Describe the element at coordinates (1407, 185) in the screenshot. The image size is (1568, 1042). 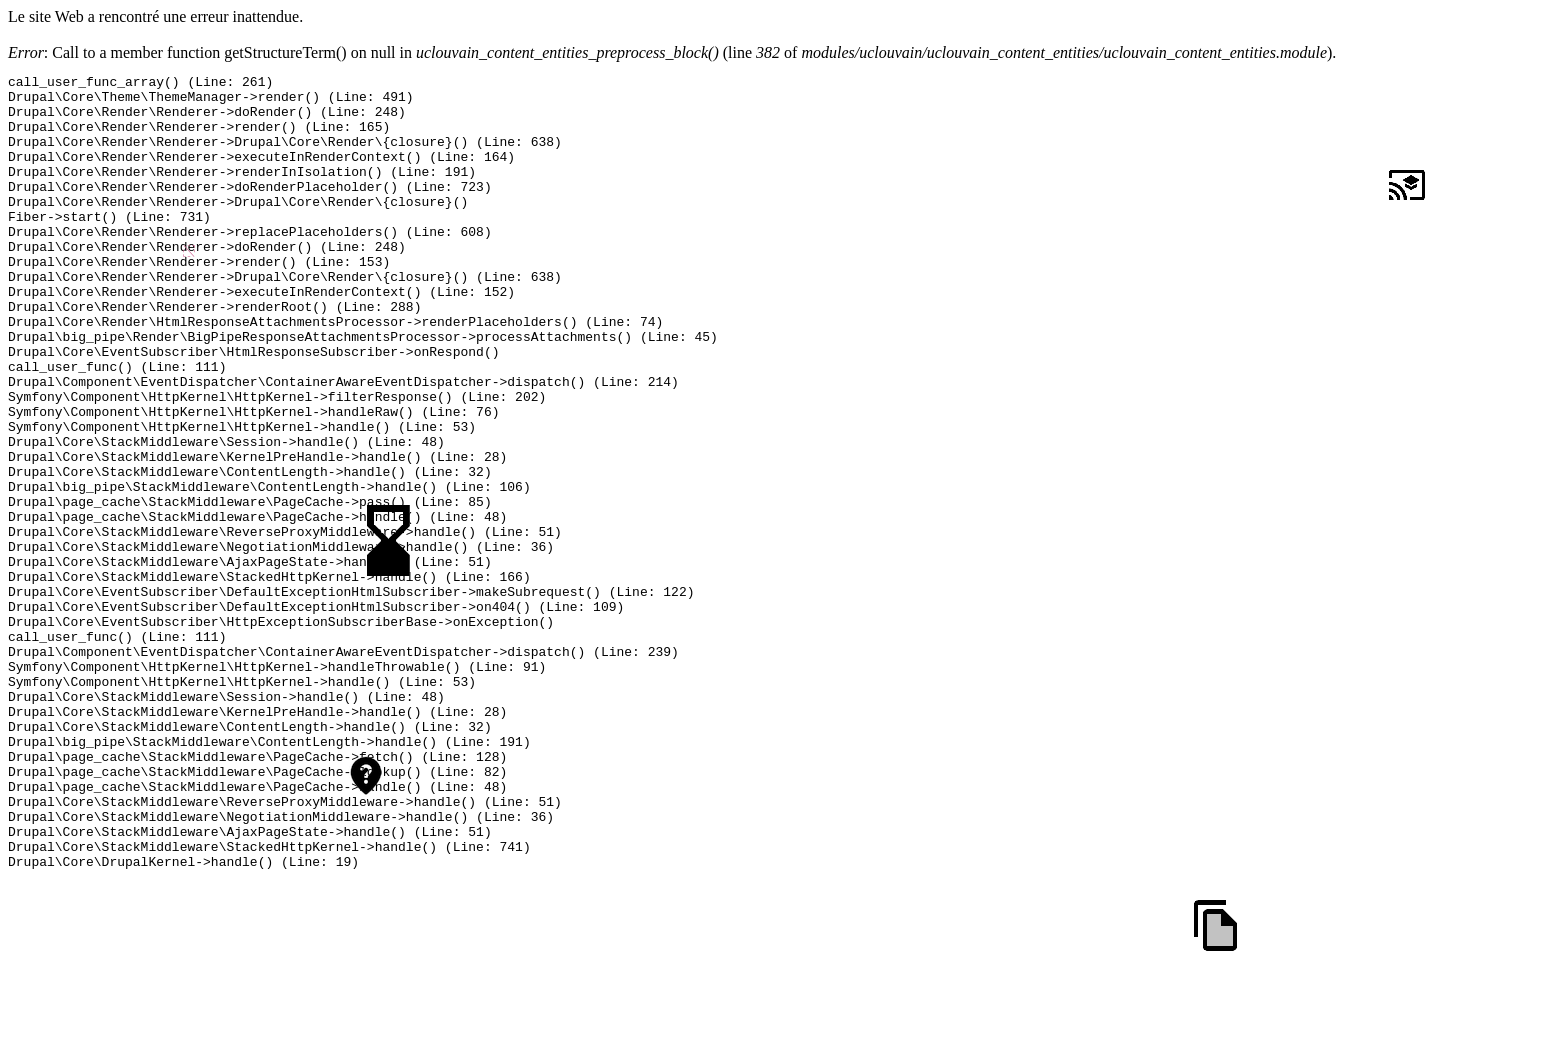
I see `cast or share screen to classroom display` at that location.